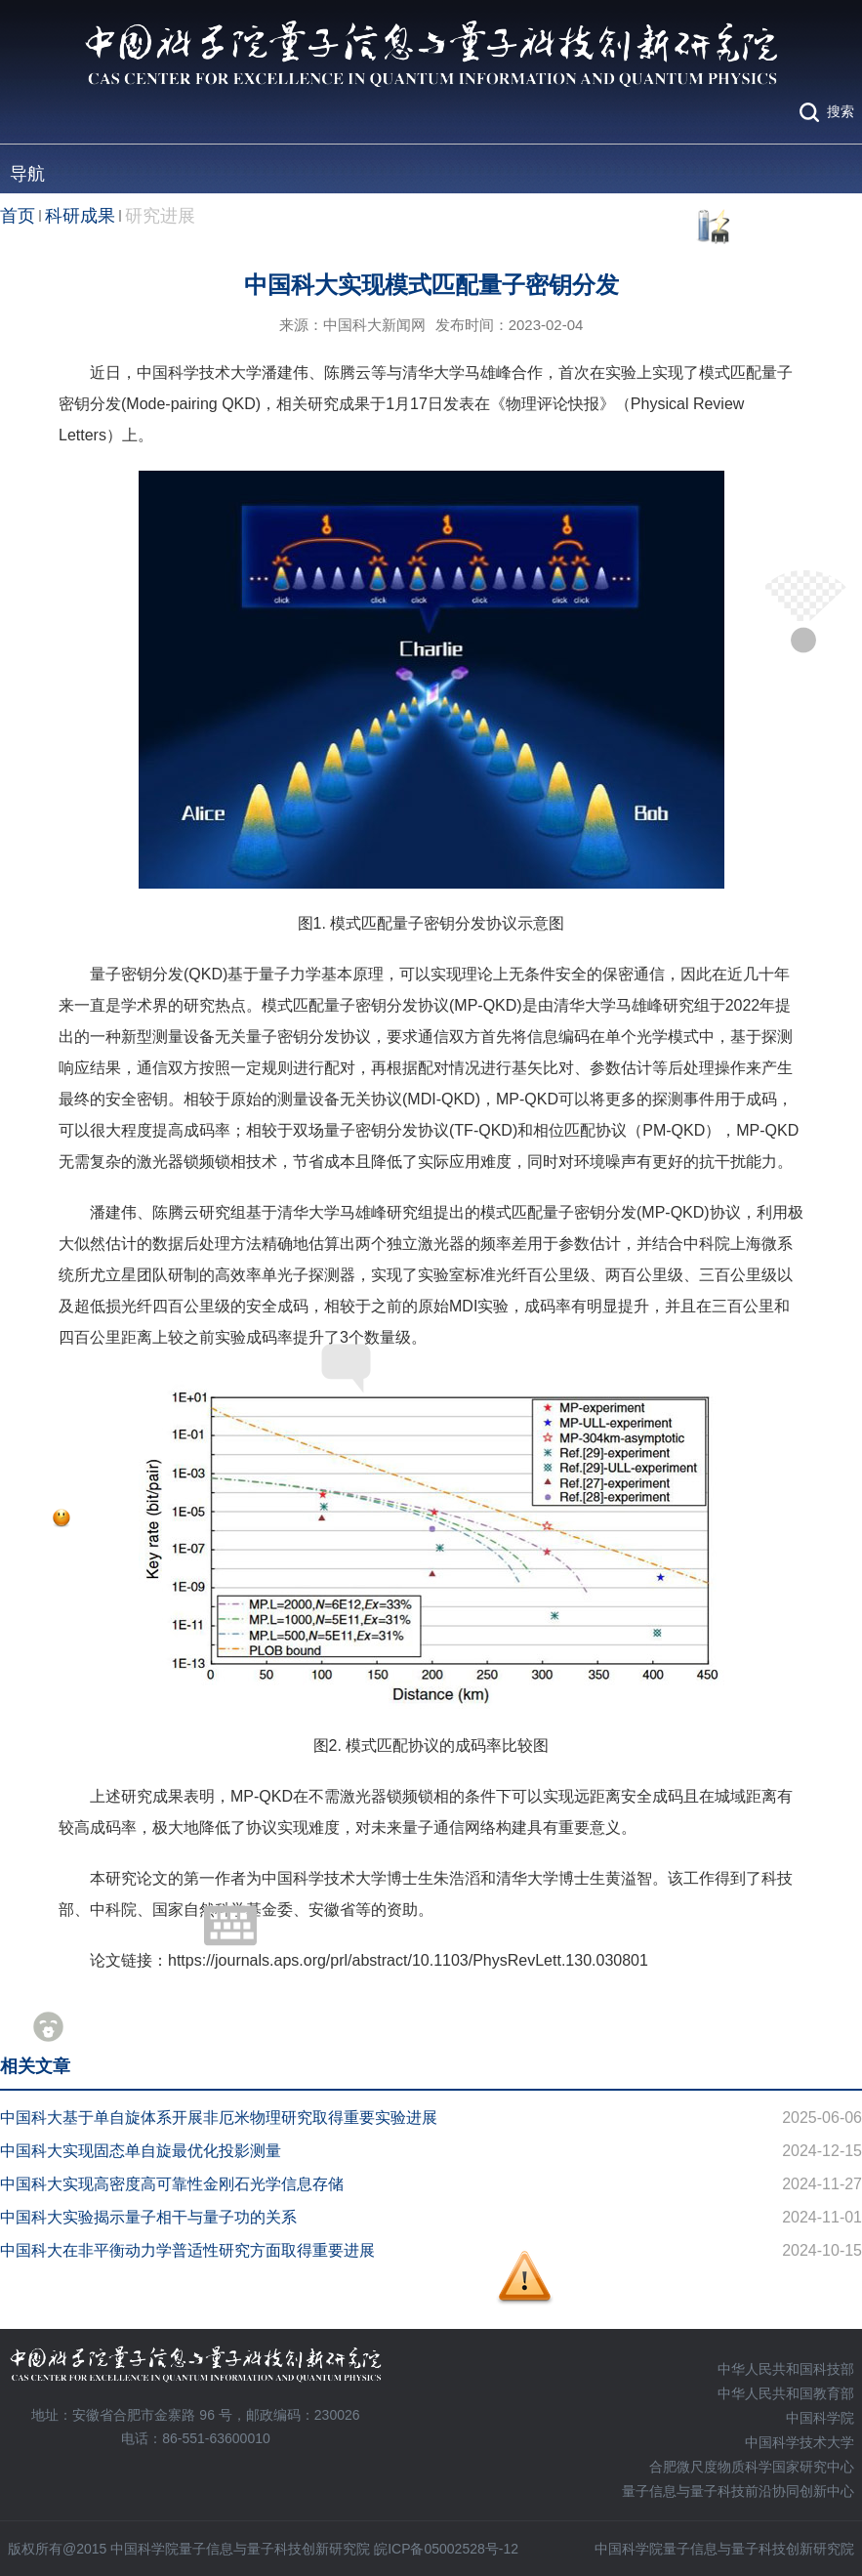 The height and width of the screenshot is (2576, 862). What do you see at coordinates (803, 608) in the screenshot?
I see `indicates active wireless network connection` at bounding box center [803, 608].